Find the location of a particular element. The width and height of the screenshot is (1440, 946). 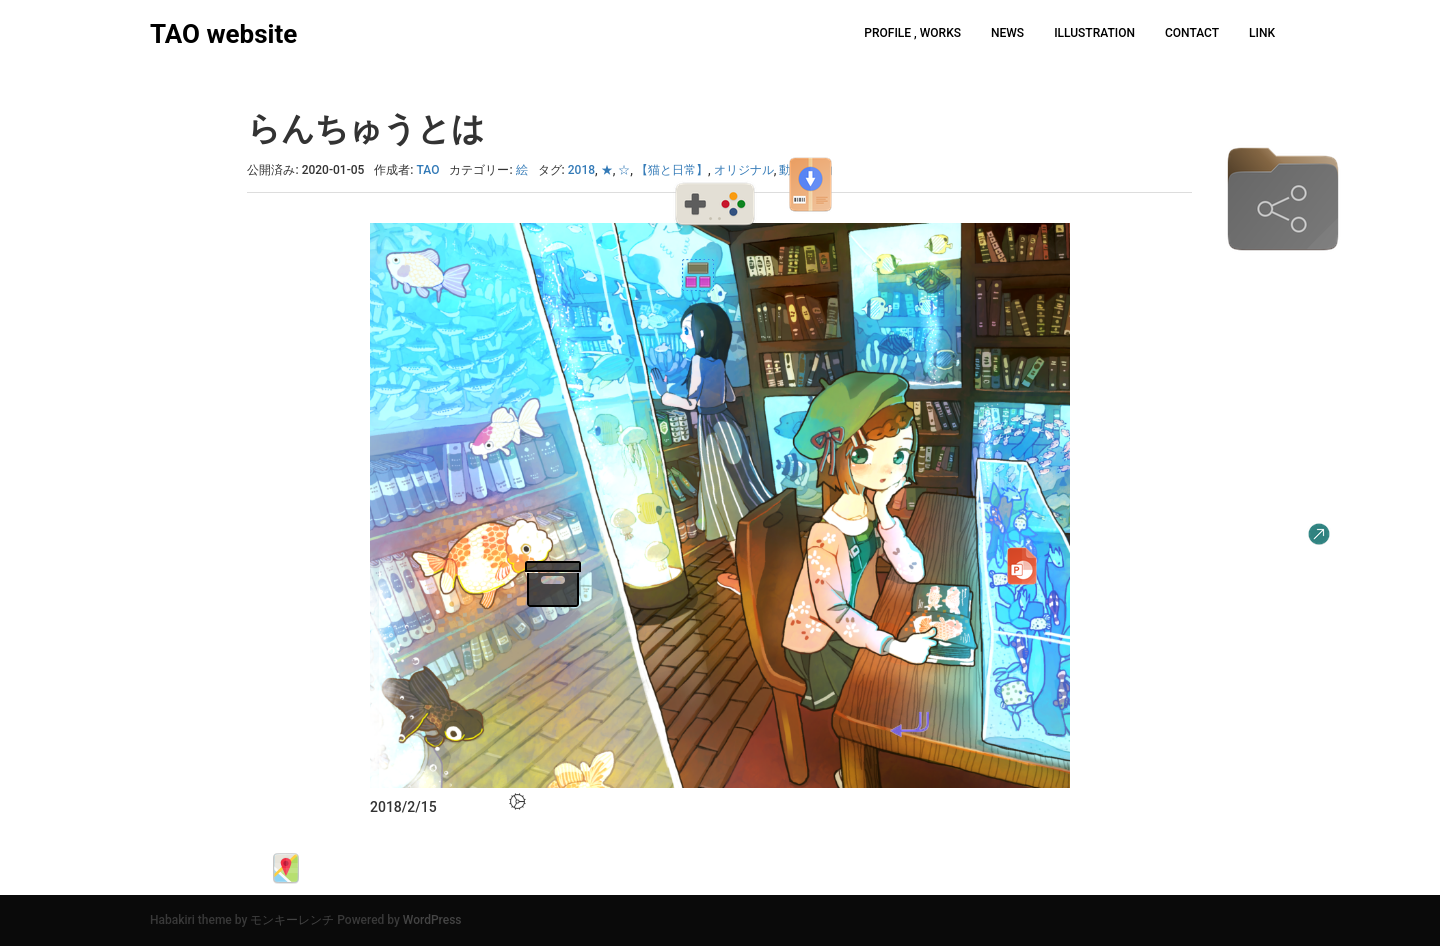

a geo+json geographic data file is located at coordinates (286, 868).